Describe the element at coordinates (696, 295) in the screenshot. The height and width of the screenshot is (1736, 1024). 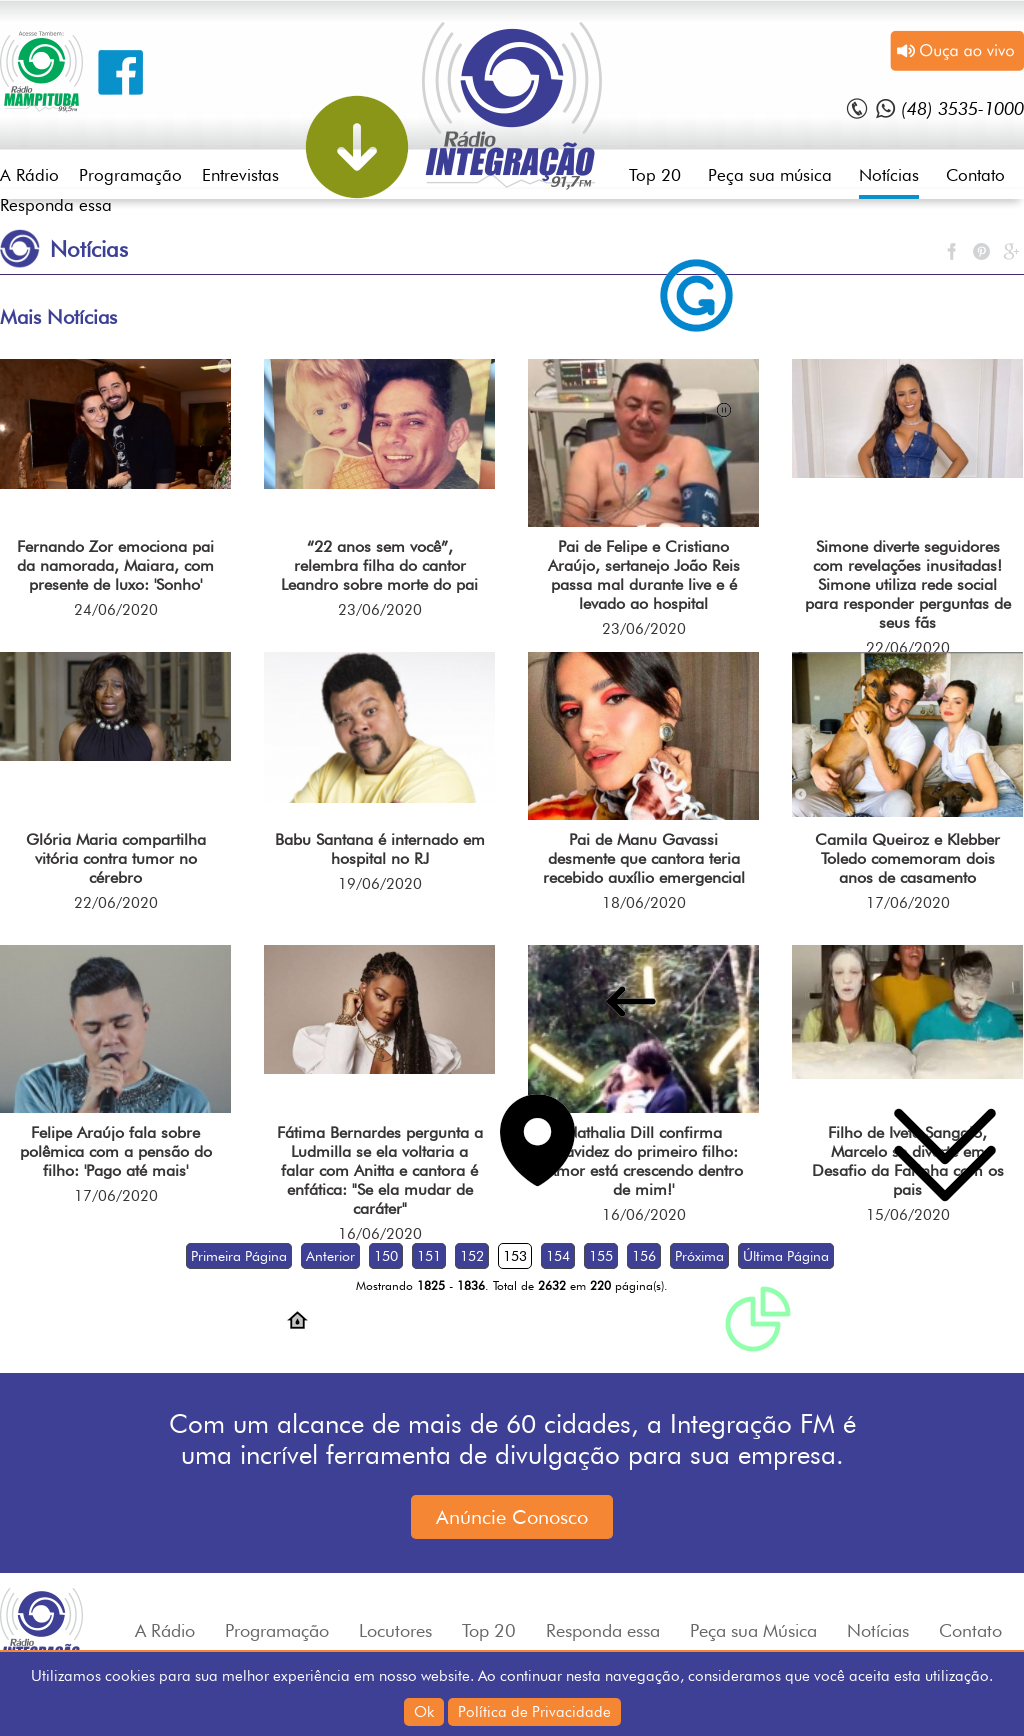
I see `open Grammarly writing assistant` at that location.